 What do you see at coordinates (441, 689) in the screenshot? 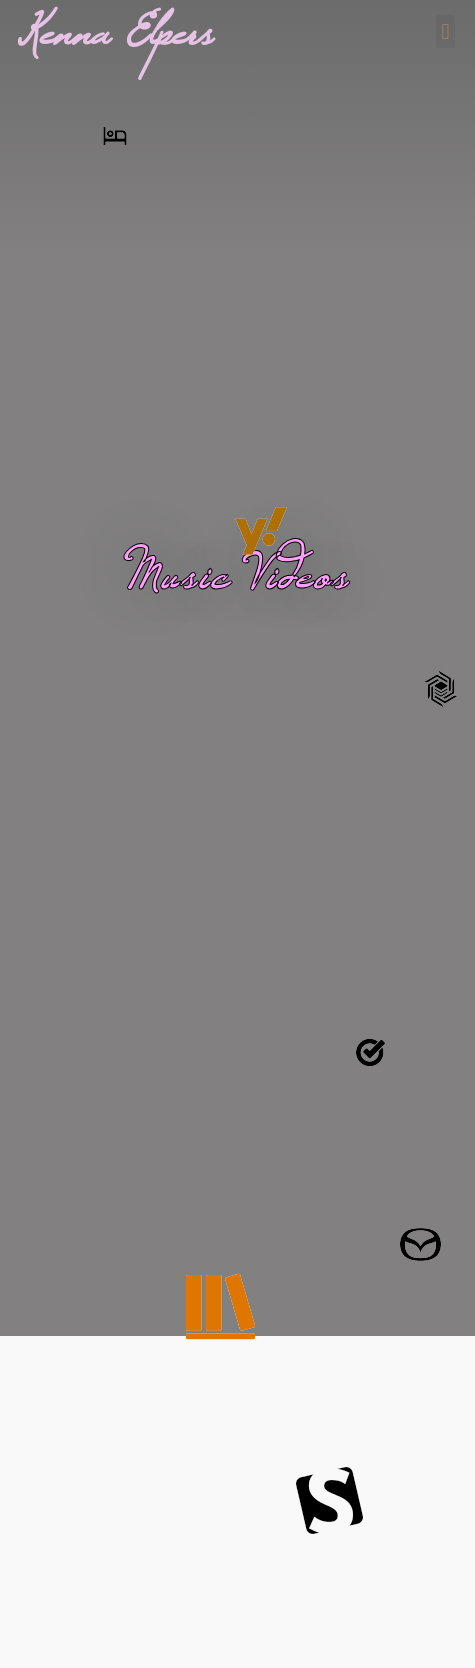
I see `google bigtable service logo` at bounding box center [441, 689].